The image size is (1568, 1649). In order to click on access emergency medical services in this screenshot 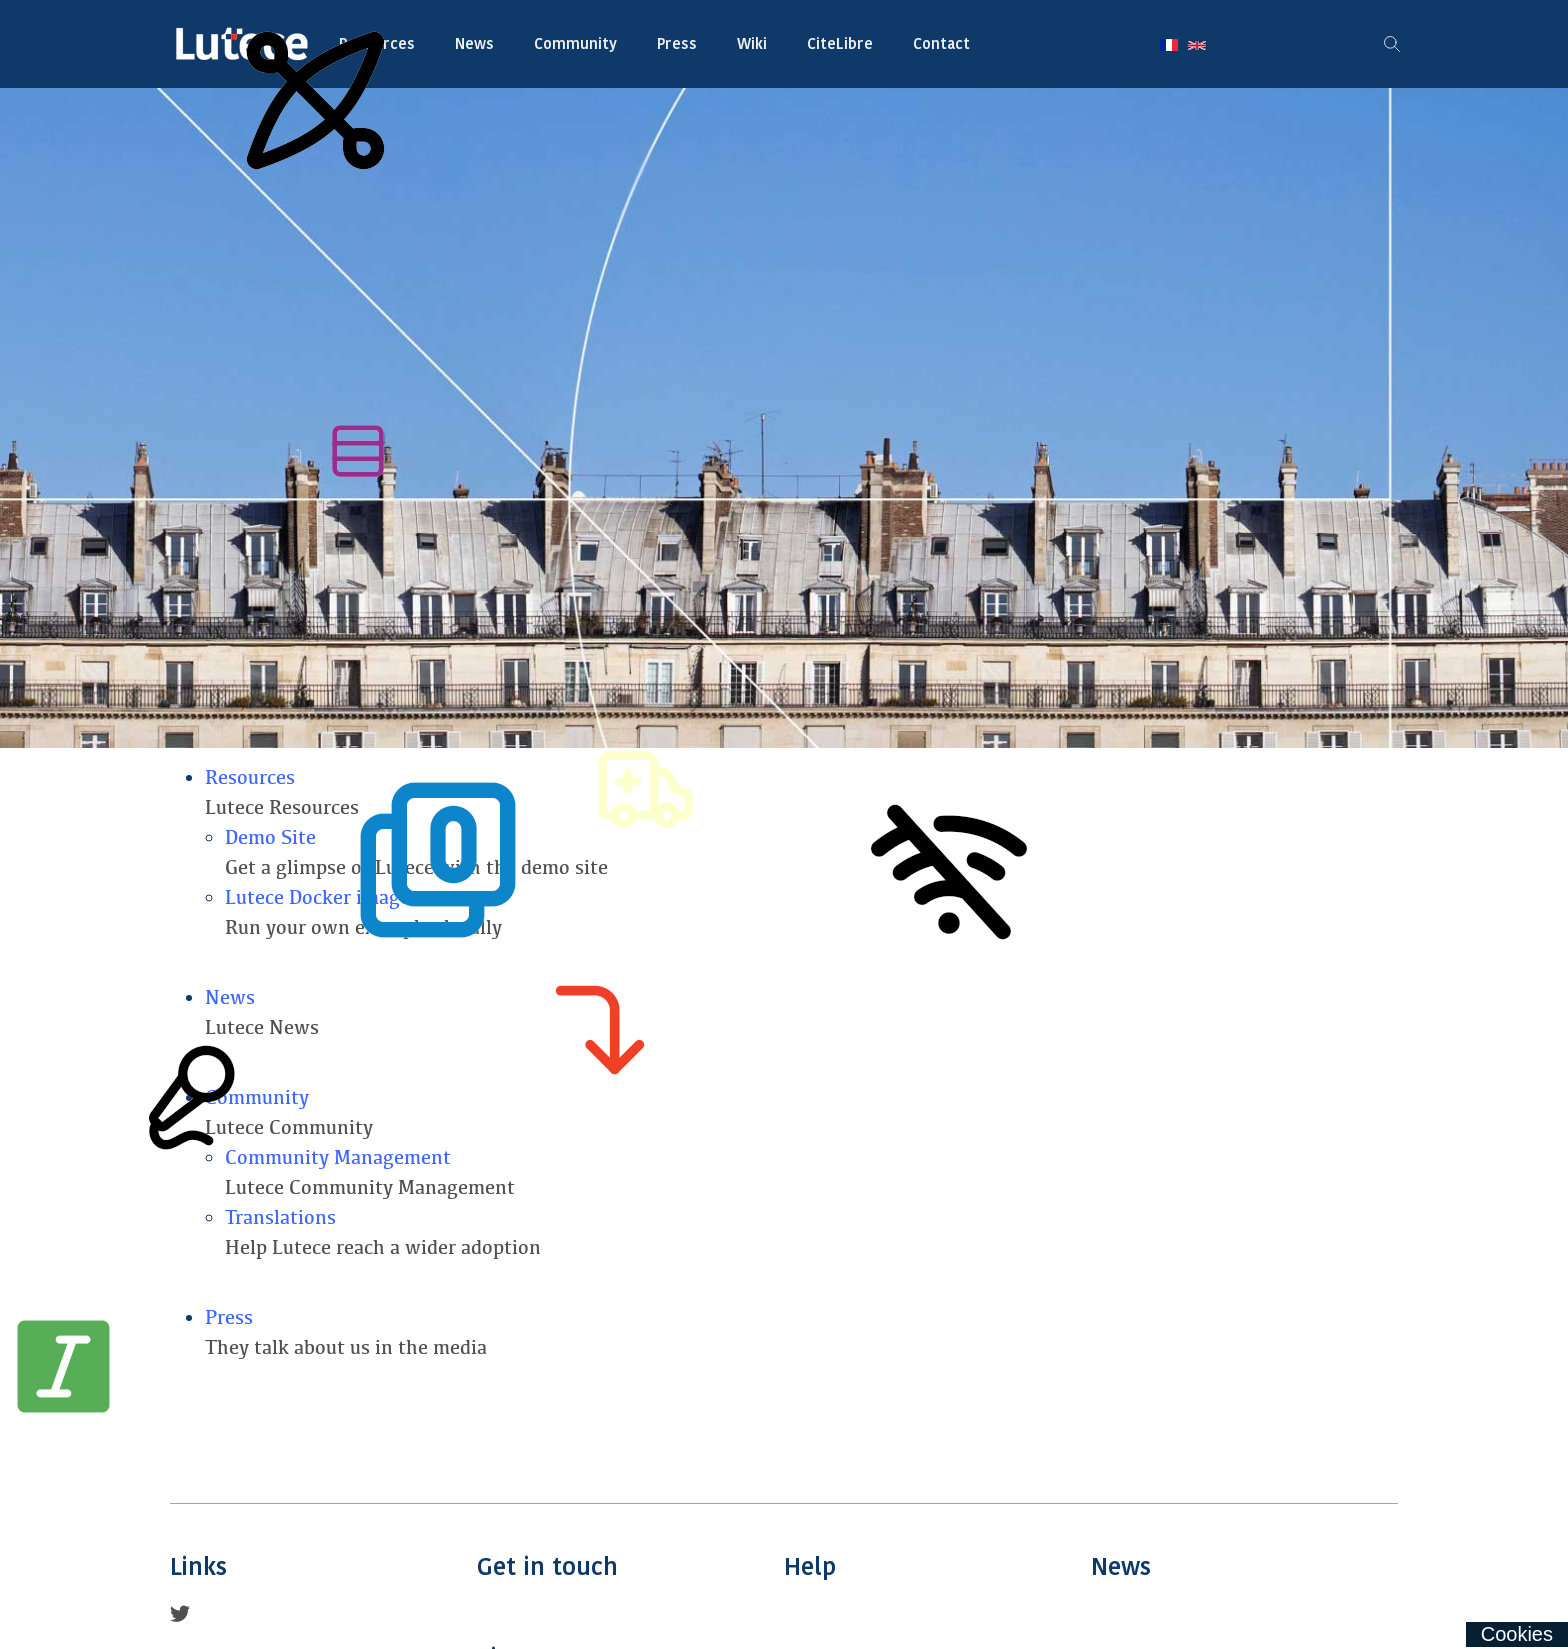, I will do `click(645, 789)`.